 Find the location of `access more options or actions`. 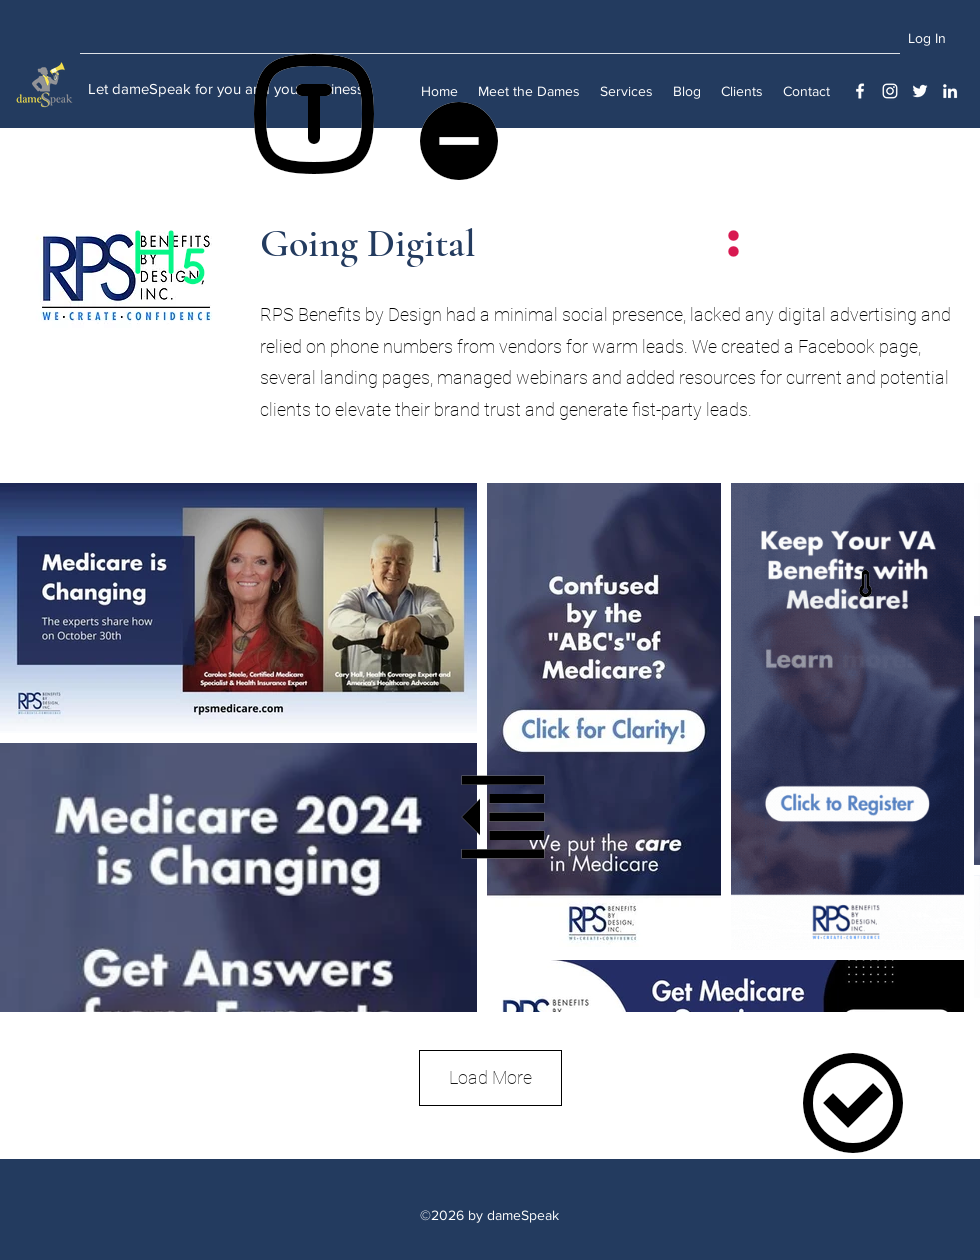

access more options or actions is located at coordinates (733, 243).